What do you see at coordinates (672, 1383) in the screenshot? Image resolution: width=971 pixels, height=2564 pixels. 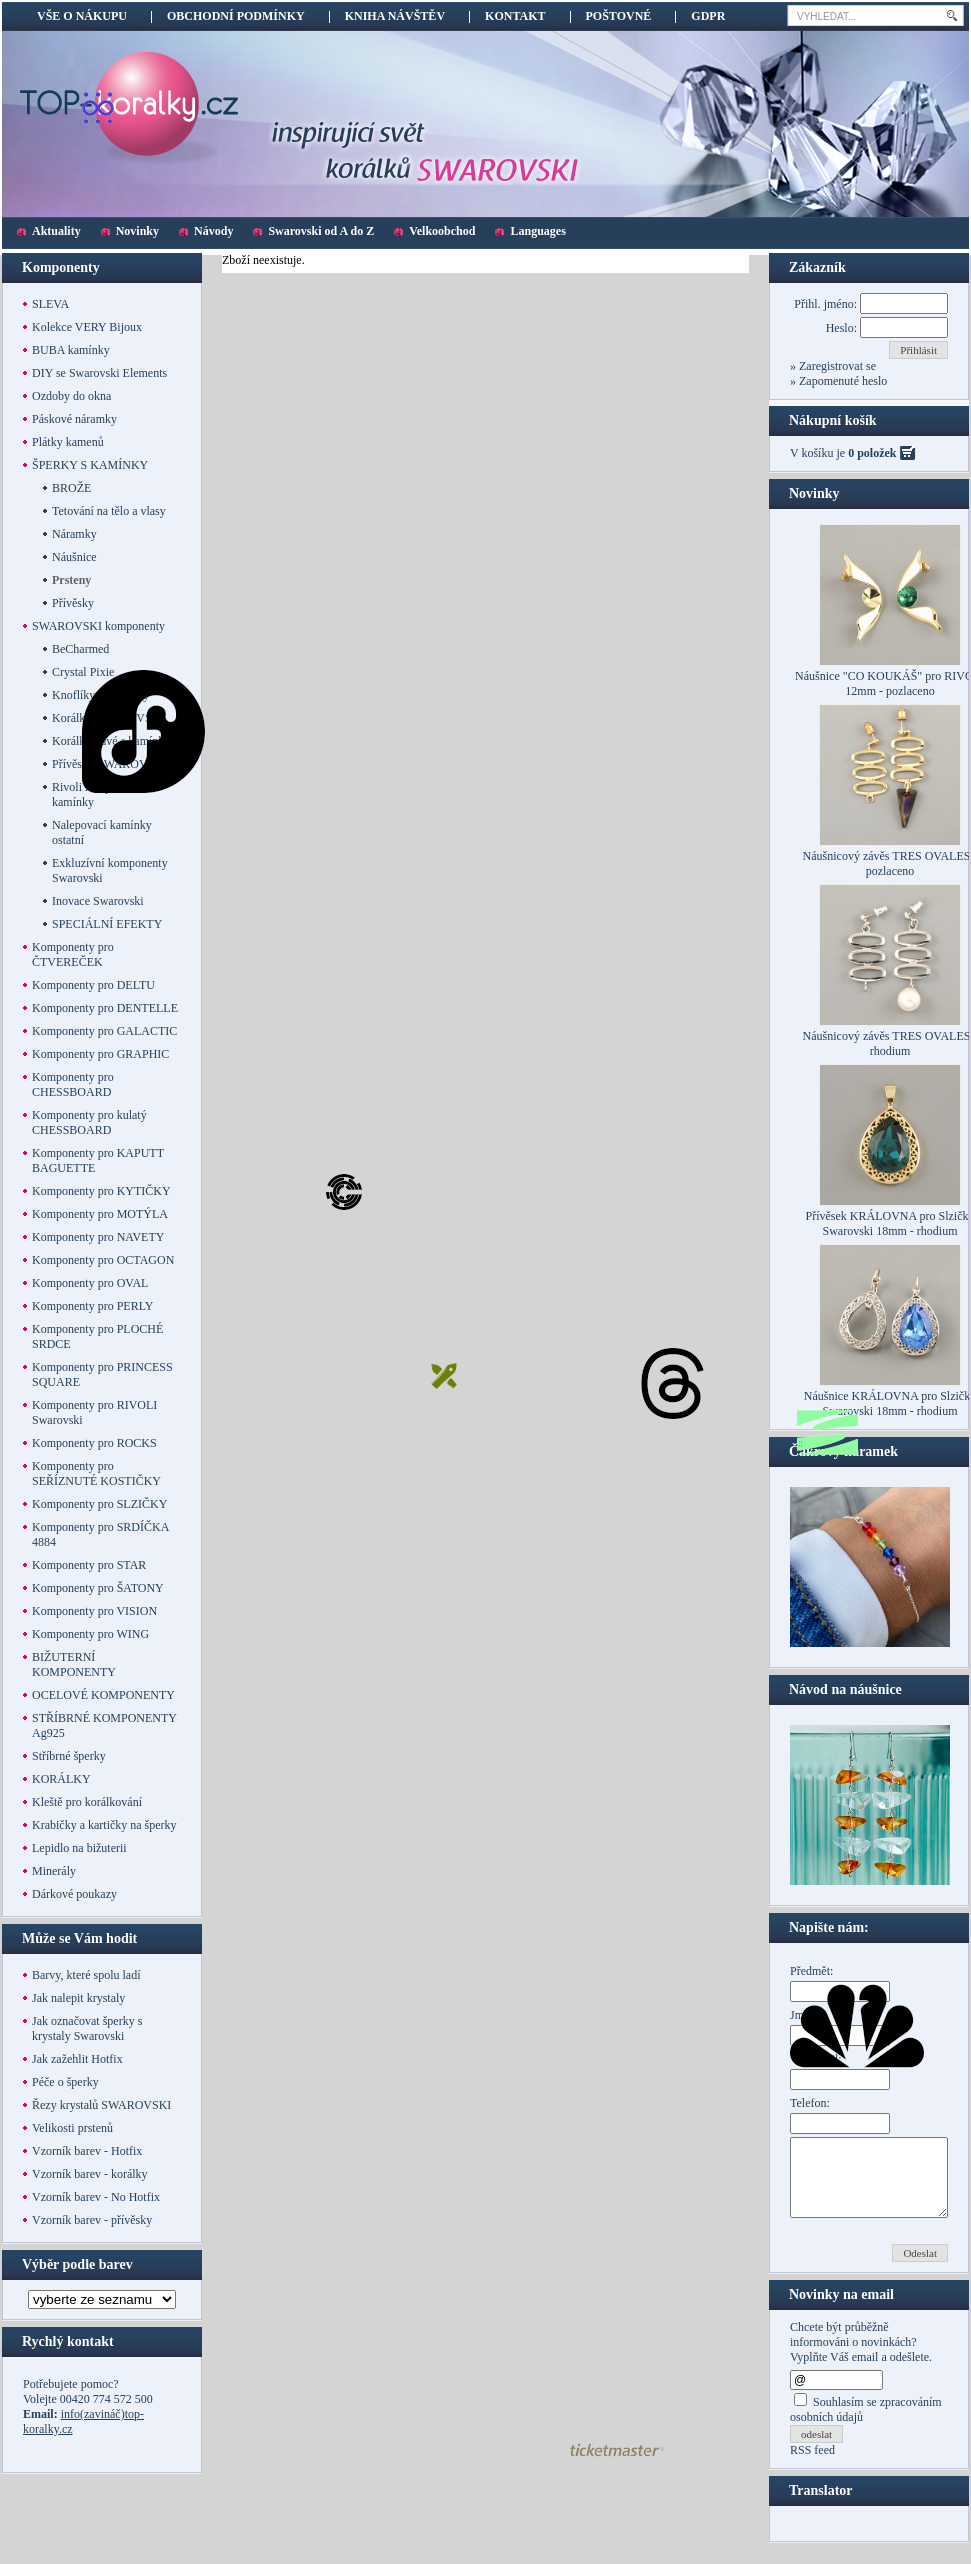 I see `open the Threads app` at bounding box center [672, 1383].